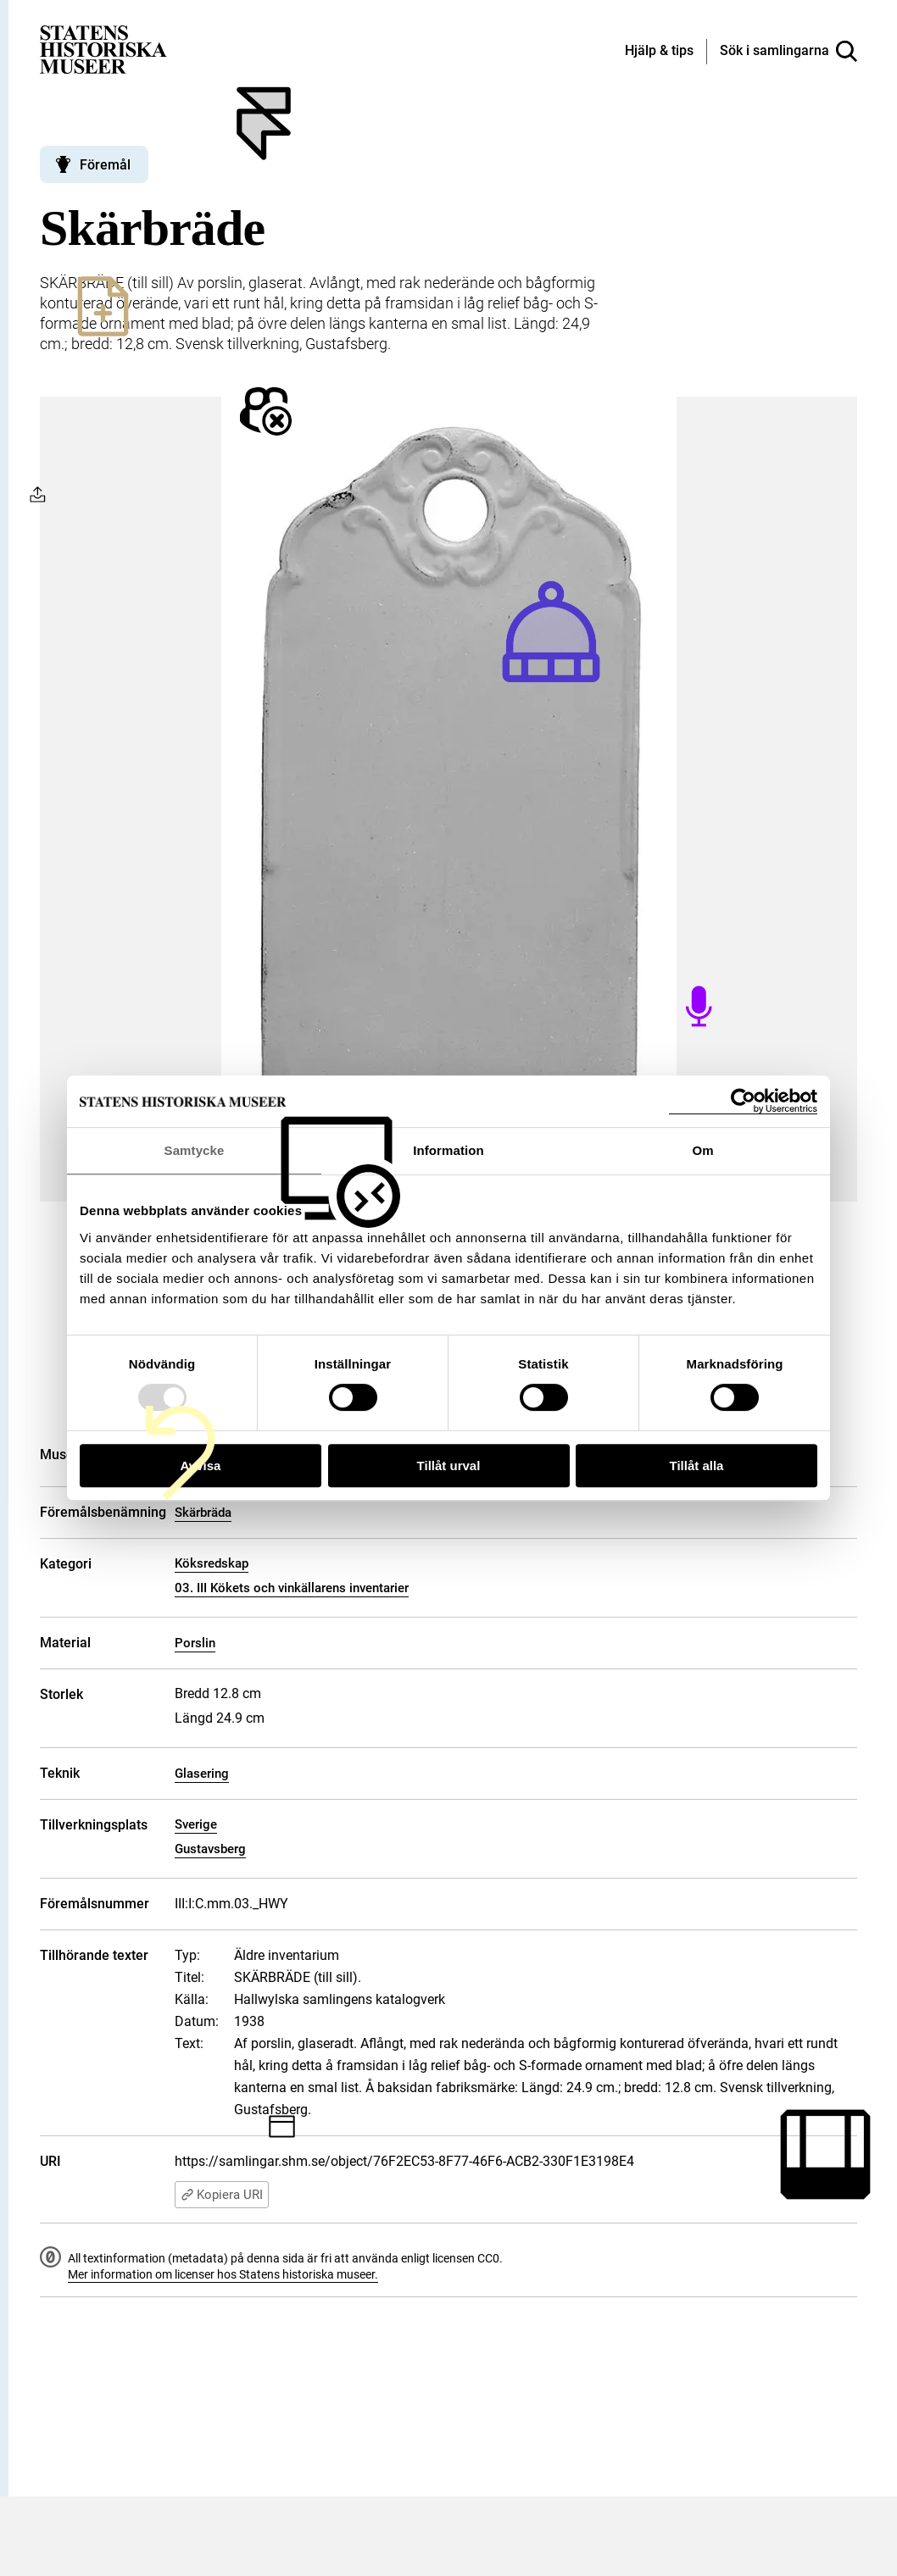  What do you see at coordinates (825, 2154) in the screenshot?
I see `toggle justified panel layout` at bounding box center [825, 2154].